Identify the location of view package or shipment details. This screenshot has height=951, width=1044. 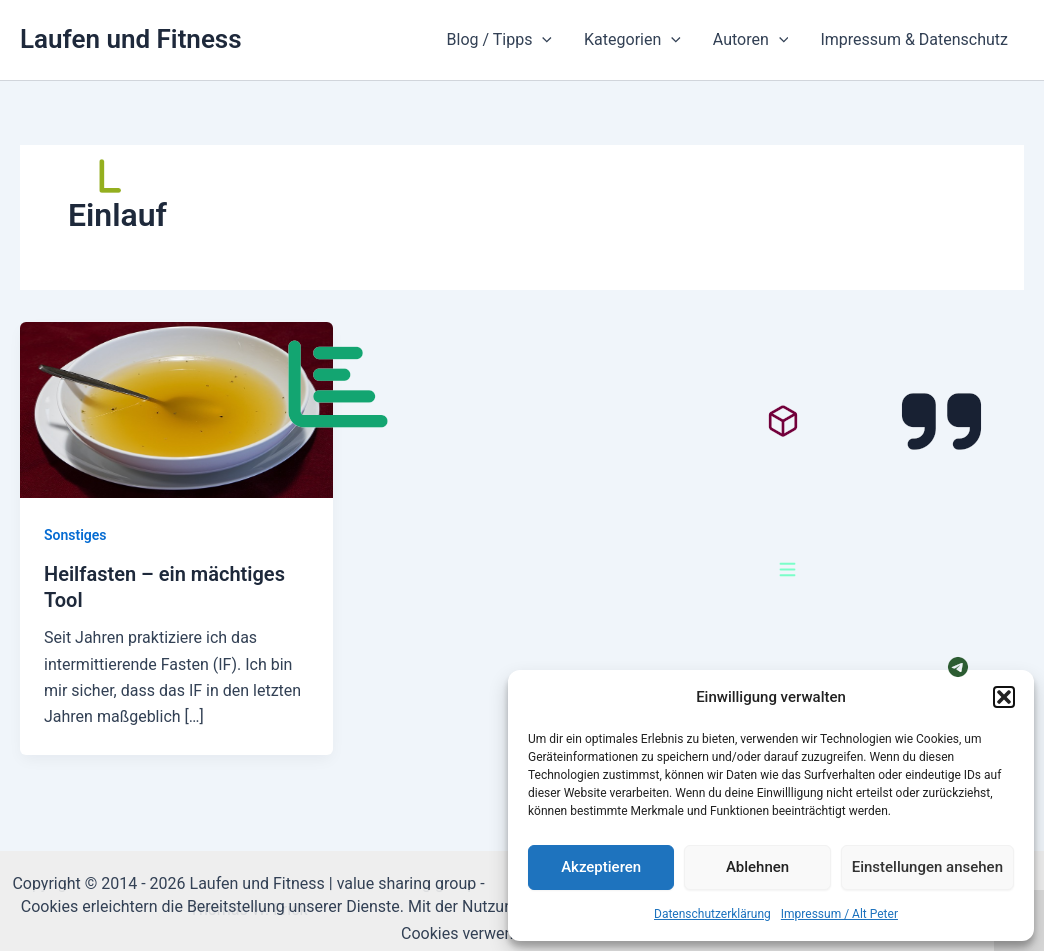
(783, 421).